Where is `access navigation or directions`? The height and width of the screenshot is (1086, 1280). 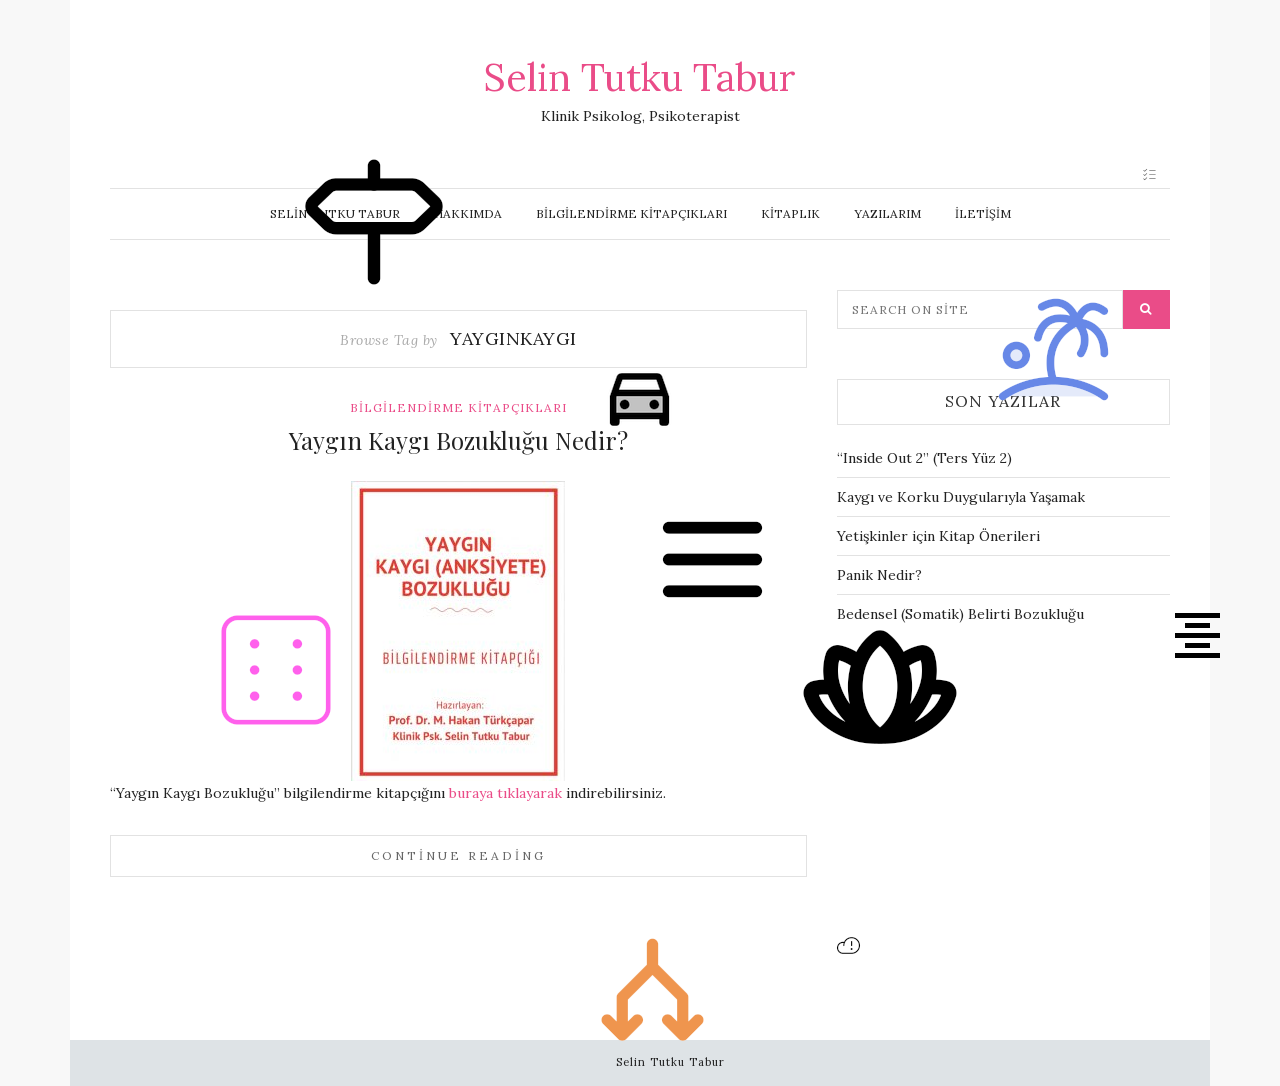 access navigation or directions is located at coordinates (374, 222).